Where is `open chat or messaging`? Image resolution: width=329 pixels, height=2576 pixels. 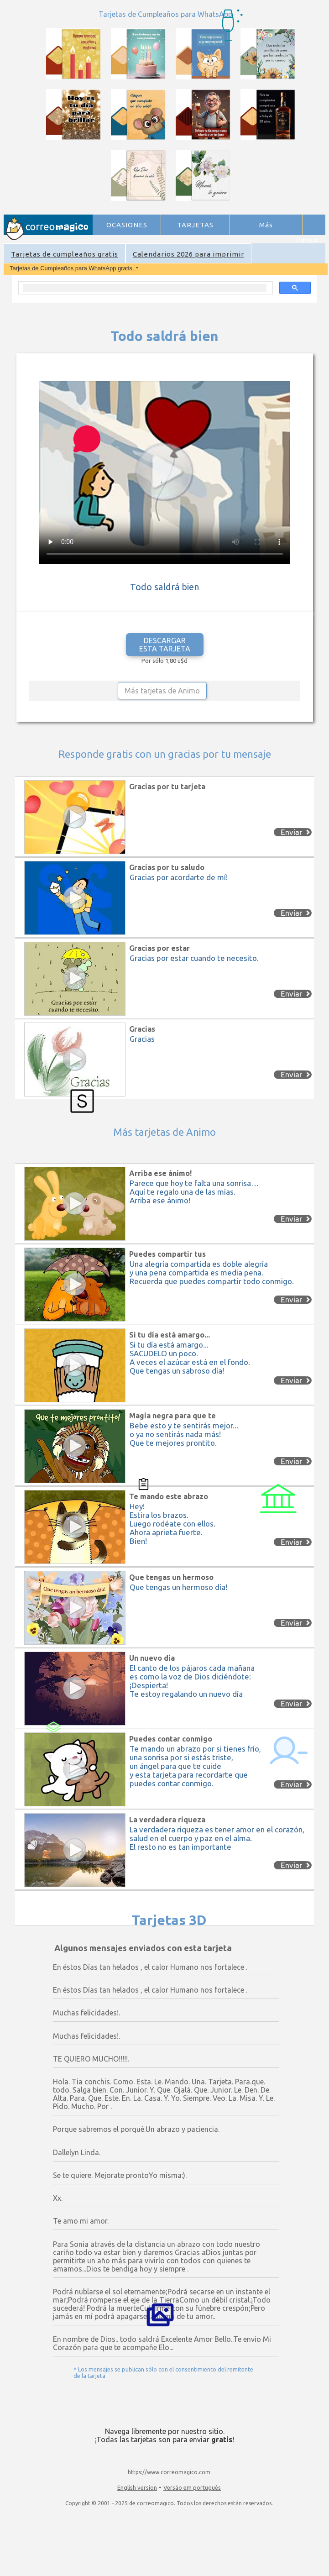 open chat or messaging is located at coordinates (87, 439).